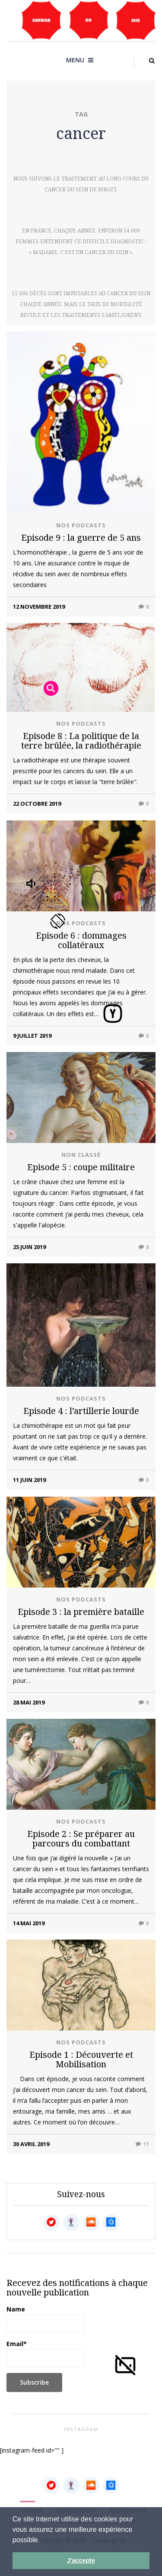 This screenshot has width=162, height=2576. Describe the element at coordinates (31, 884) in the screenshot. I see `decrease audio volume` at that location.